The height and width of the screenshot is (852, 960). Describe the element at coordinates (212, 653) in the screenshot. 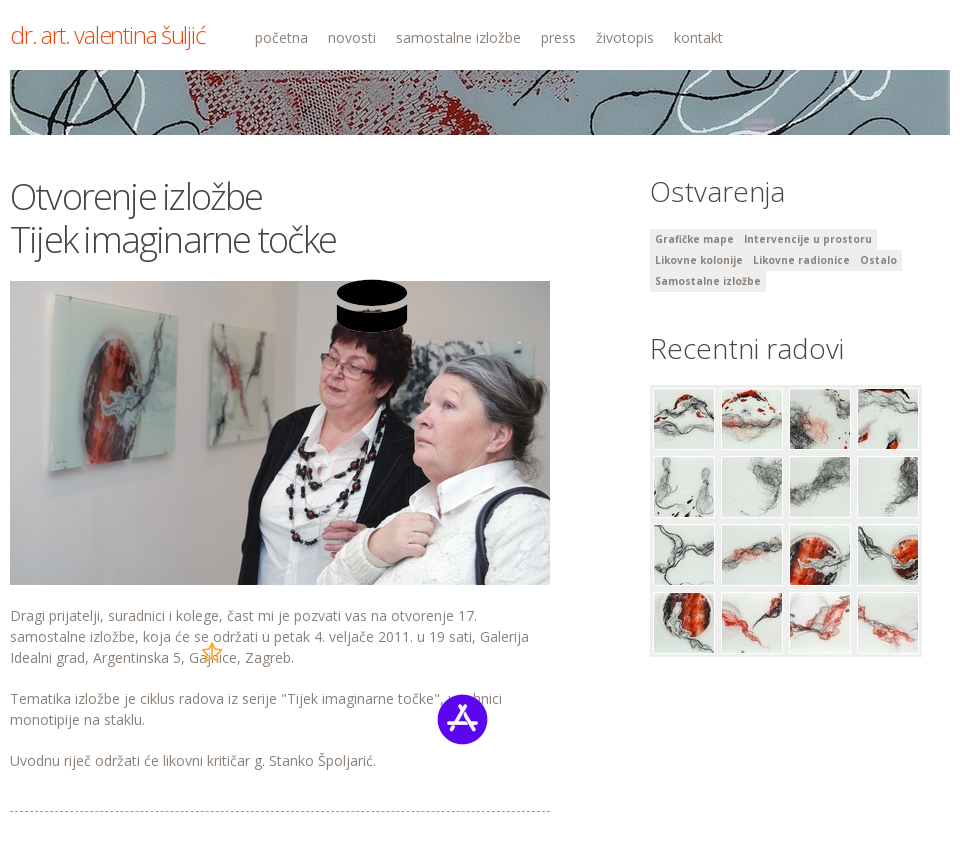

I see `indicates a partial or half-star rating` at that location.